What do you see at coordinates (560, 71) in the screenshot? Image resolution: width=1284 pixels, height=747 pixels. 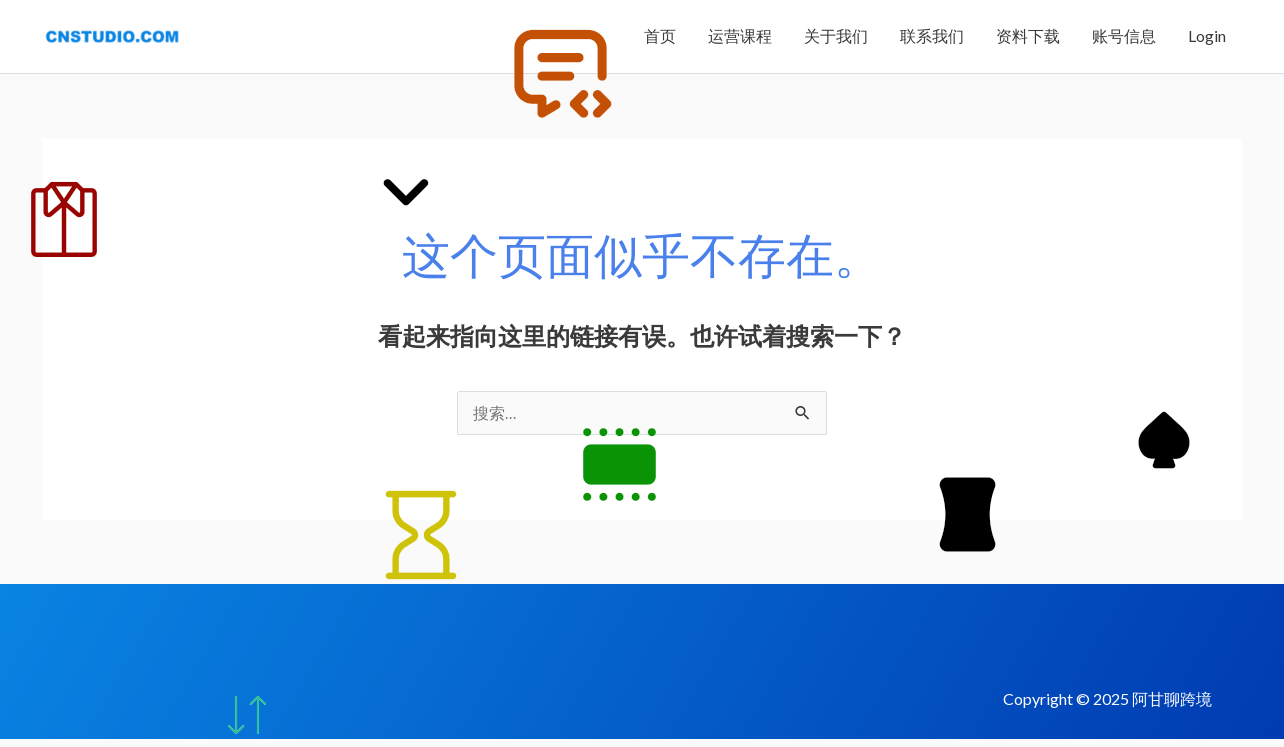 I see `view code snippets in chat` at bounding box center [560, 71].